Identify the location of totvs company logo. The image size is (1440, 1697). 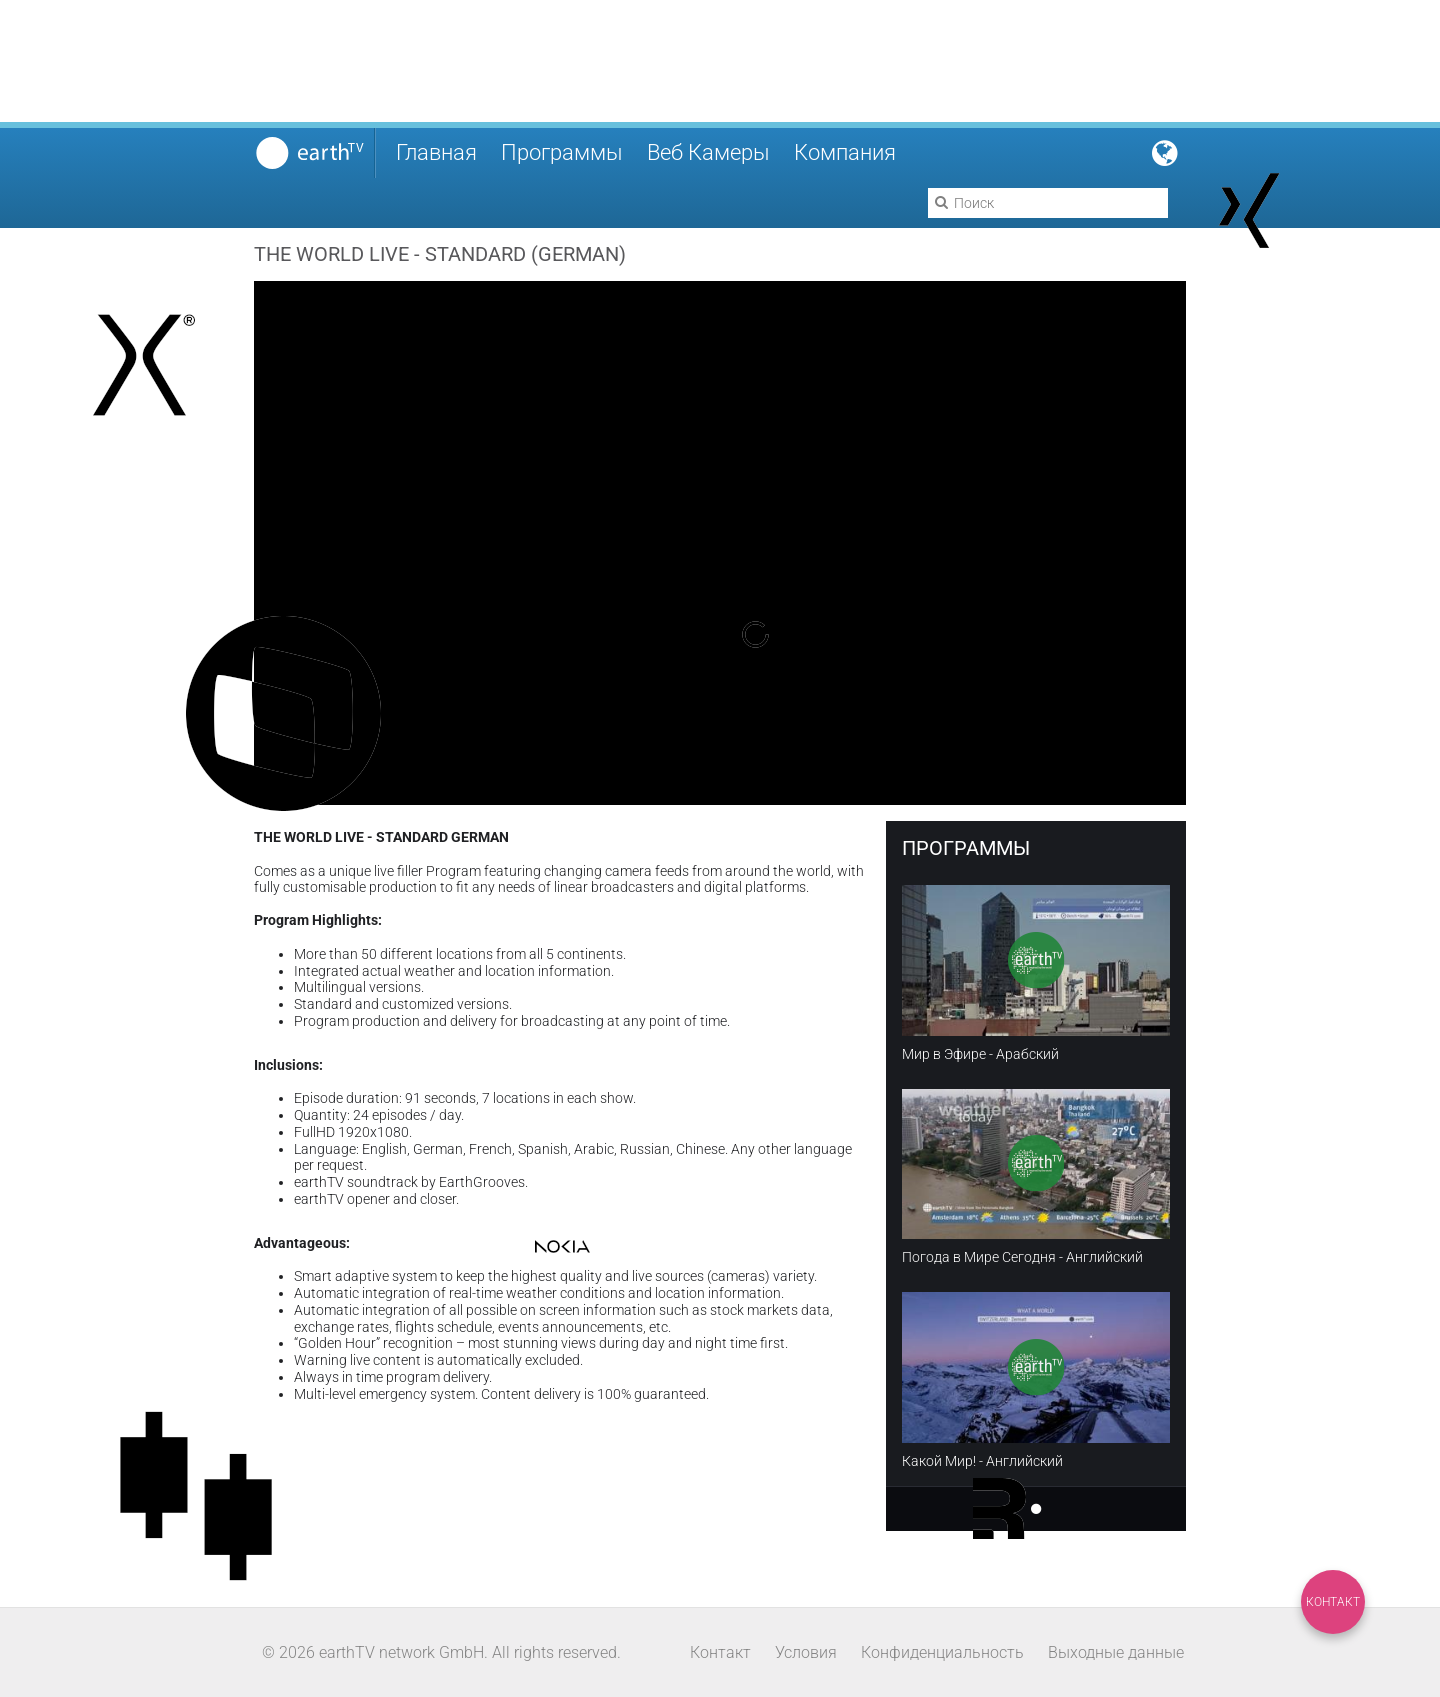
(283, 713).